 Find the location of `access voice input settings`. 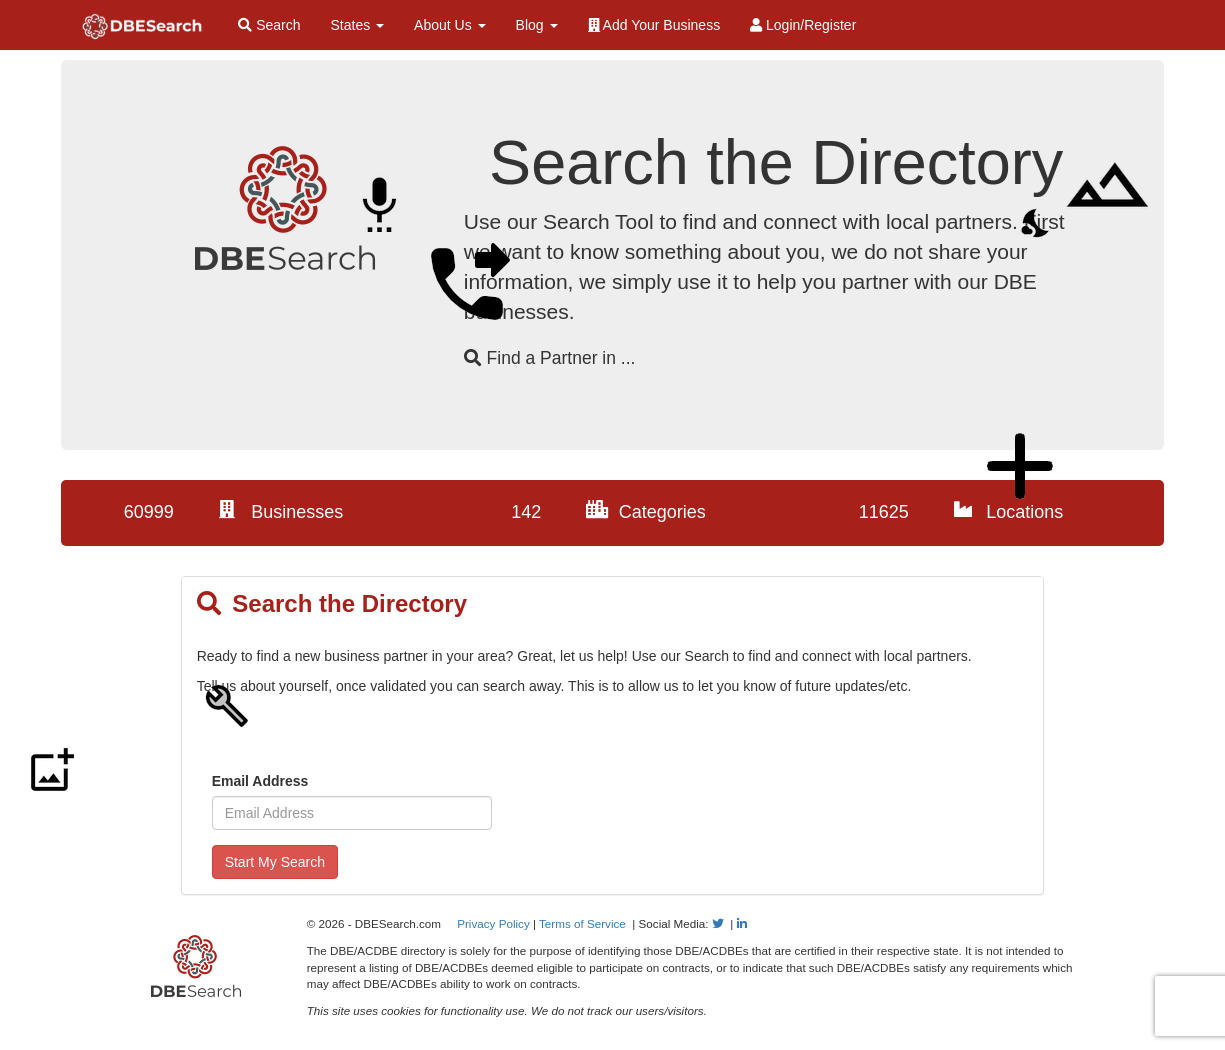

access voice input settings is located at coordinates (379, 203).